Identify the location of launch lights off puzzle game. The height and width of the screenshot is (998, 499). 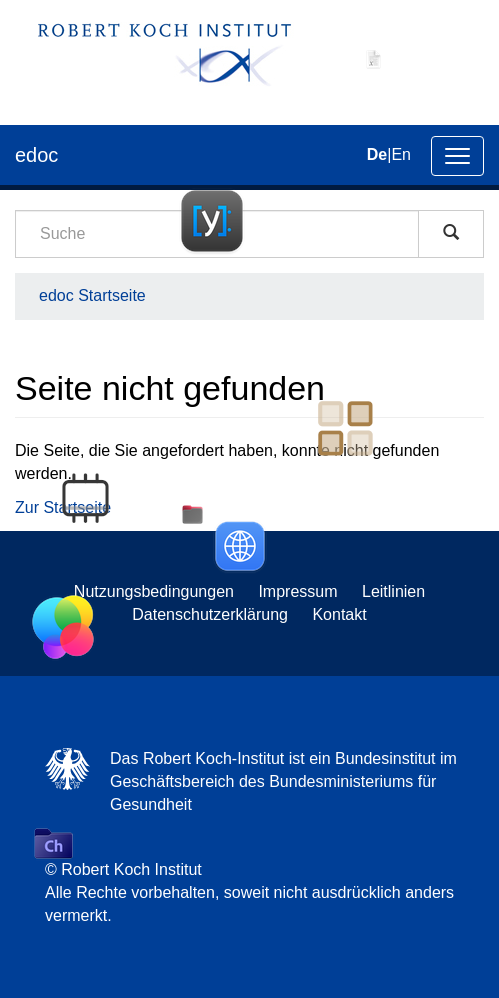
(347, 430).